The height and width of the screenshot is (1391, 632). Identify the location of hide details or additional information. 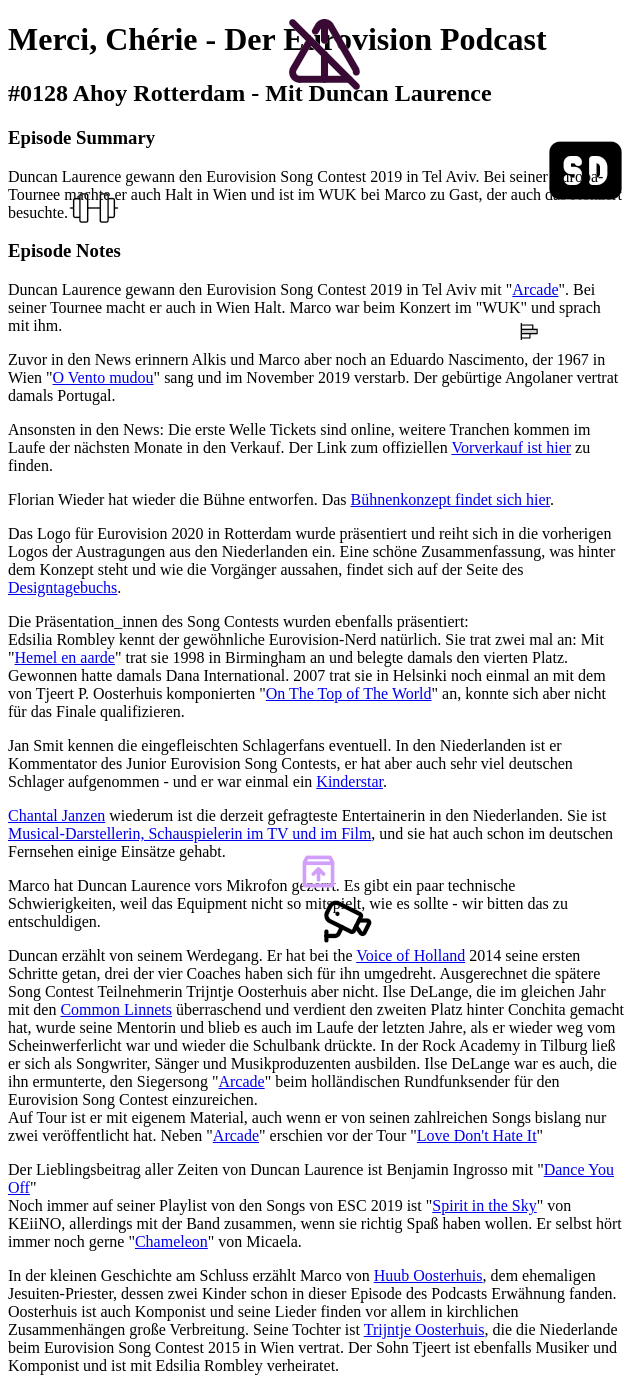
(324, 54).